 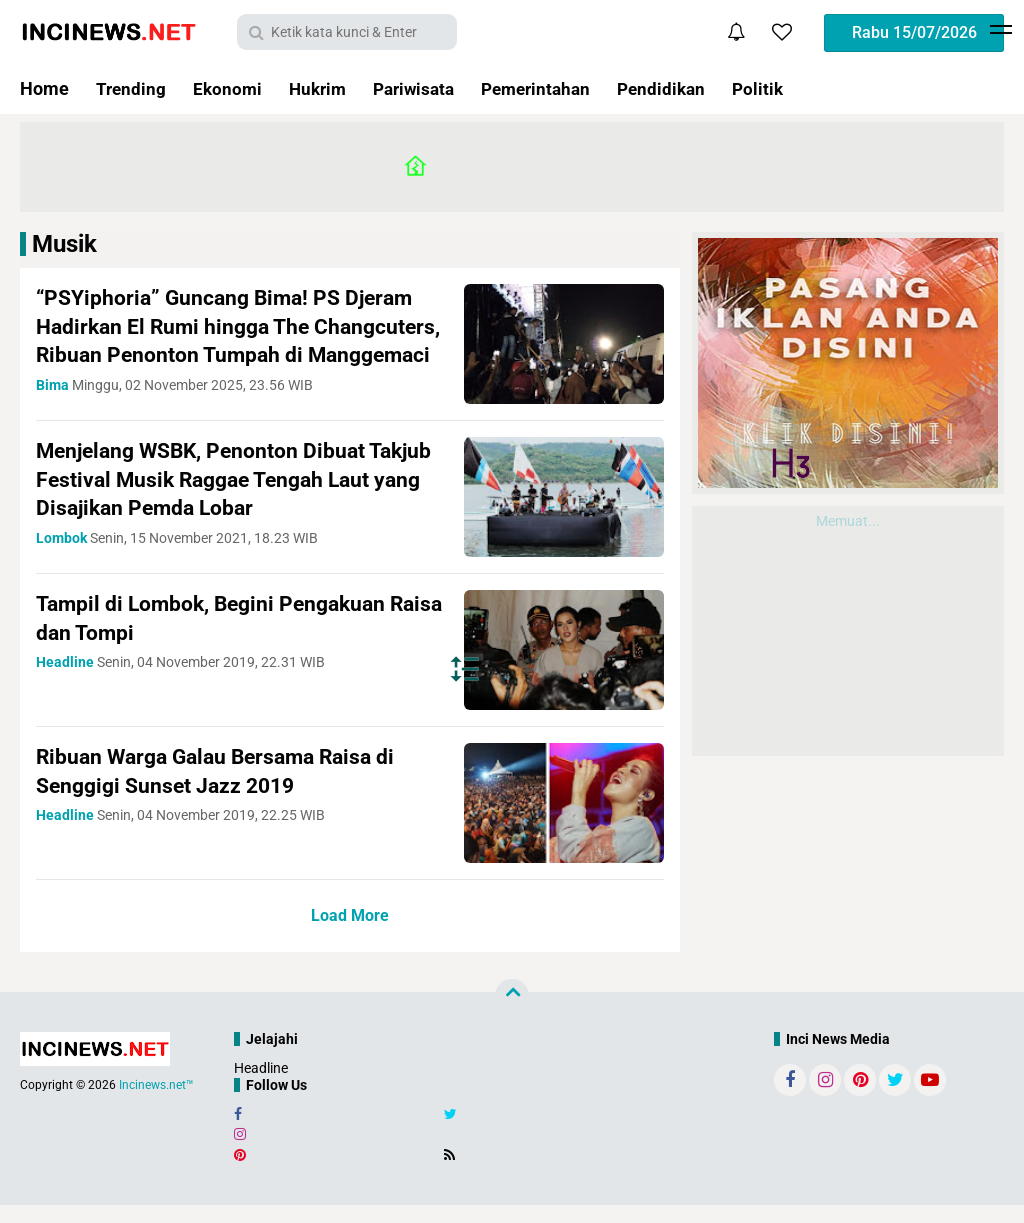 I want to click on indicates earthquake alert or seismic activity warning, so click(x=415, y=166).